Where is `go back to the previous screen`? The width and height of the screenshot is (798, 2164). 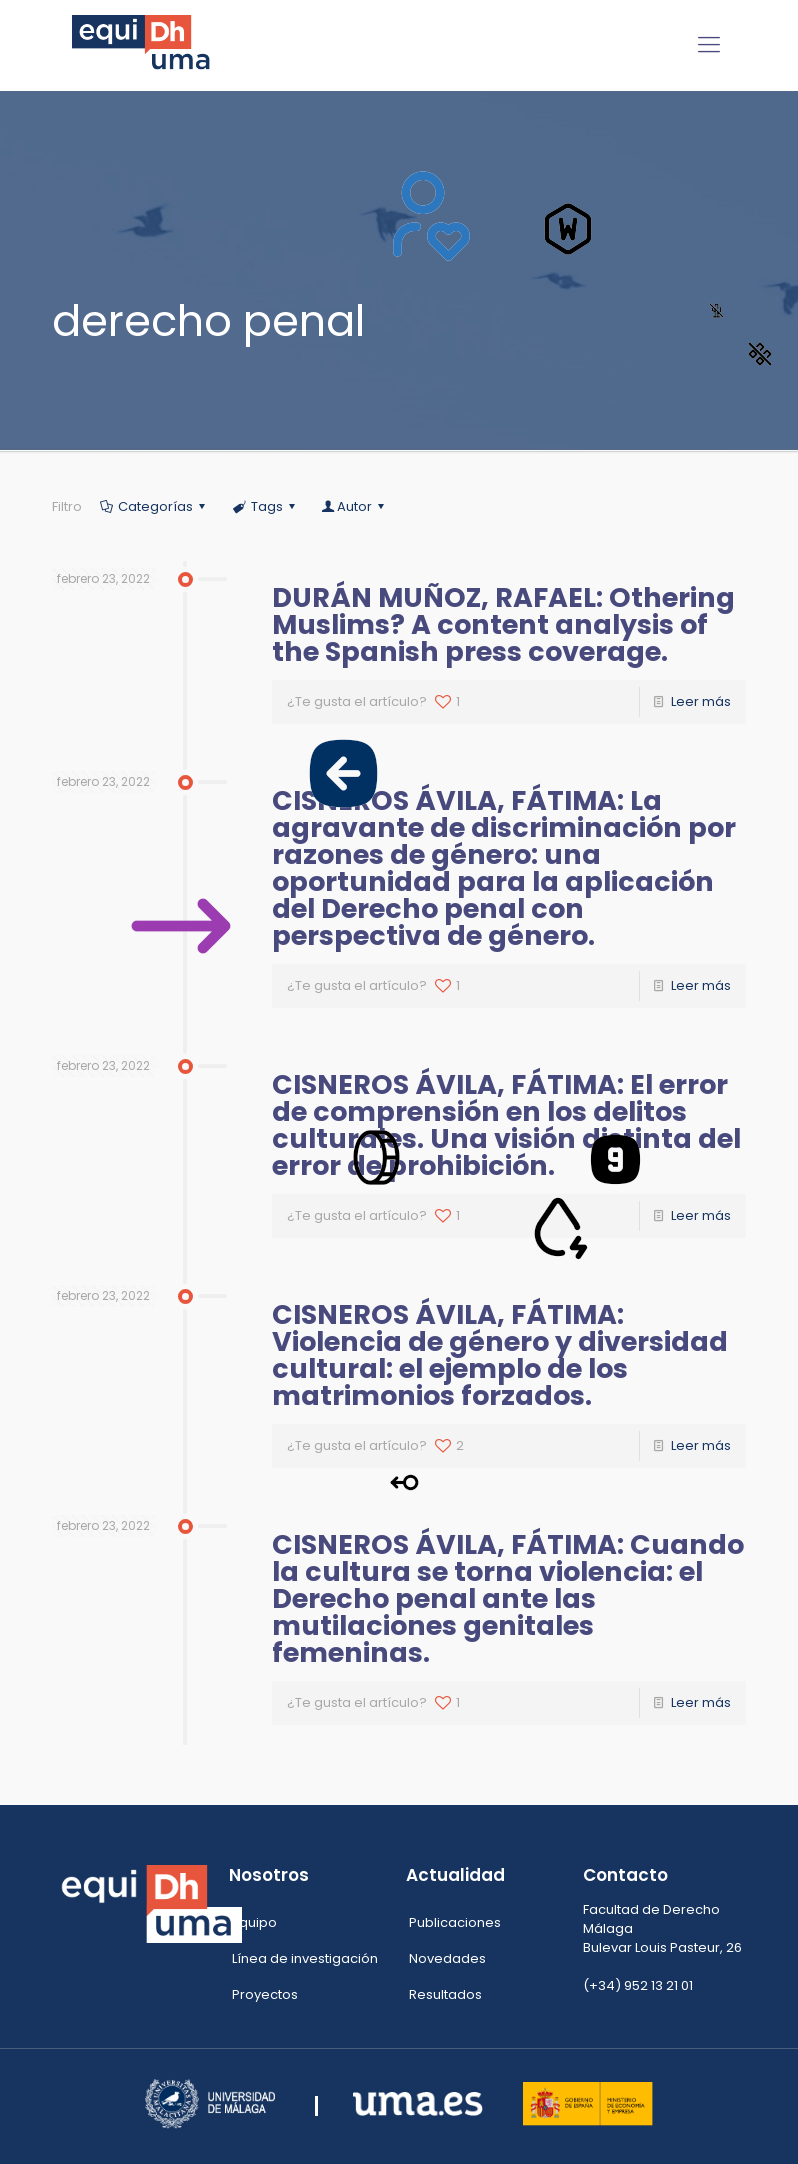 go back to the previous screen is located at coordinates (343, 773).